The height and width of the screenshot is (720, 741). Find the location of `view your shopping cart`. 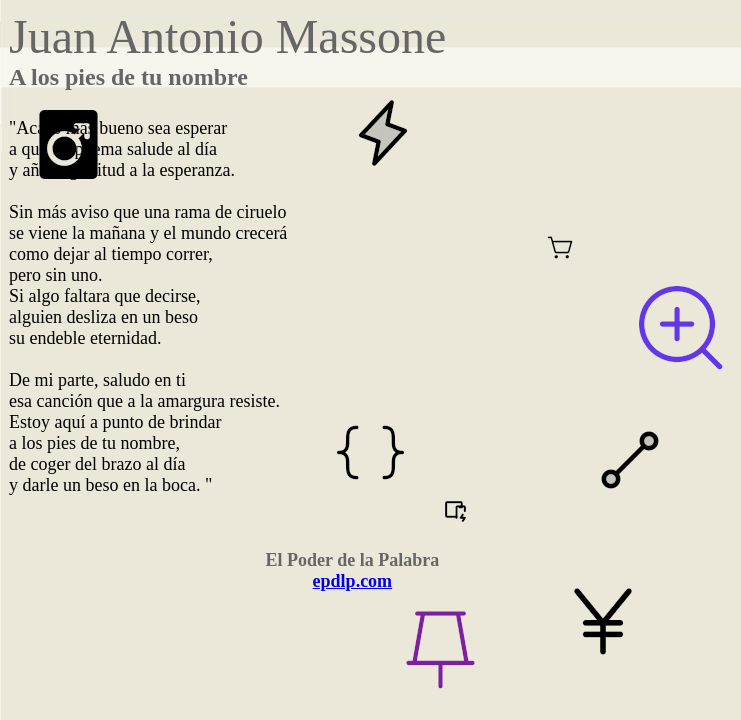

view your shopping cart is located at coordinates (560, 247).